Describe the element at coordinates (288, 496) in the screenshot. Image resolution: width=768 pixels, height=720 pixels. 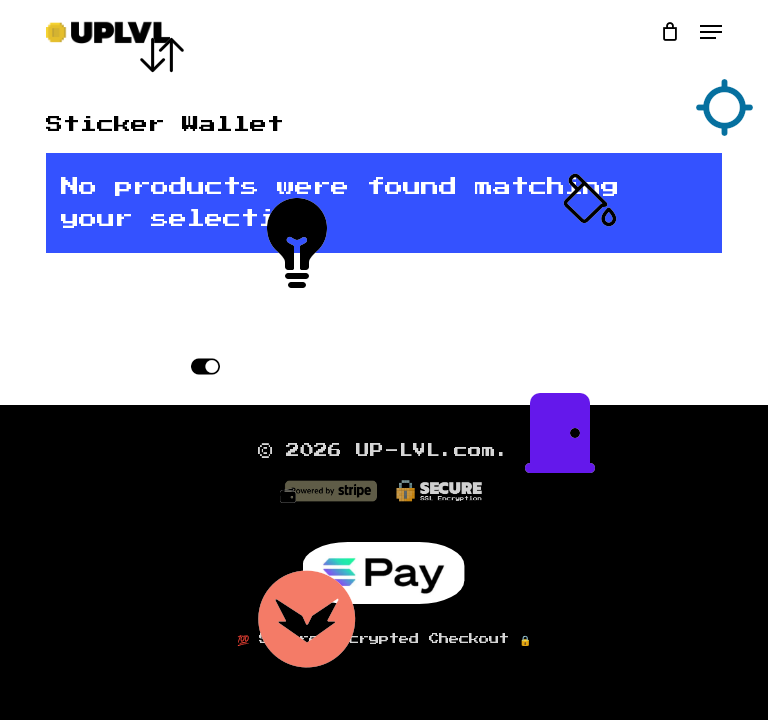
I see `access your wallet or payment methods` at that location.